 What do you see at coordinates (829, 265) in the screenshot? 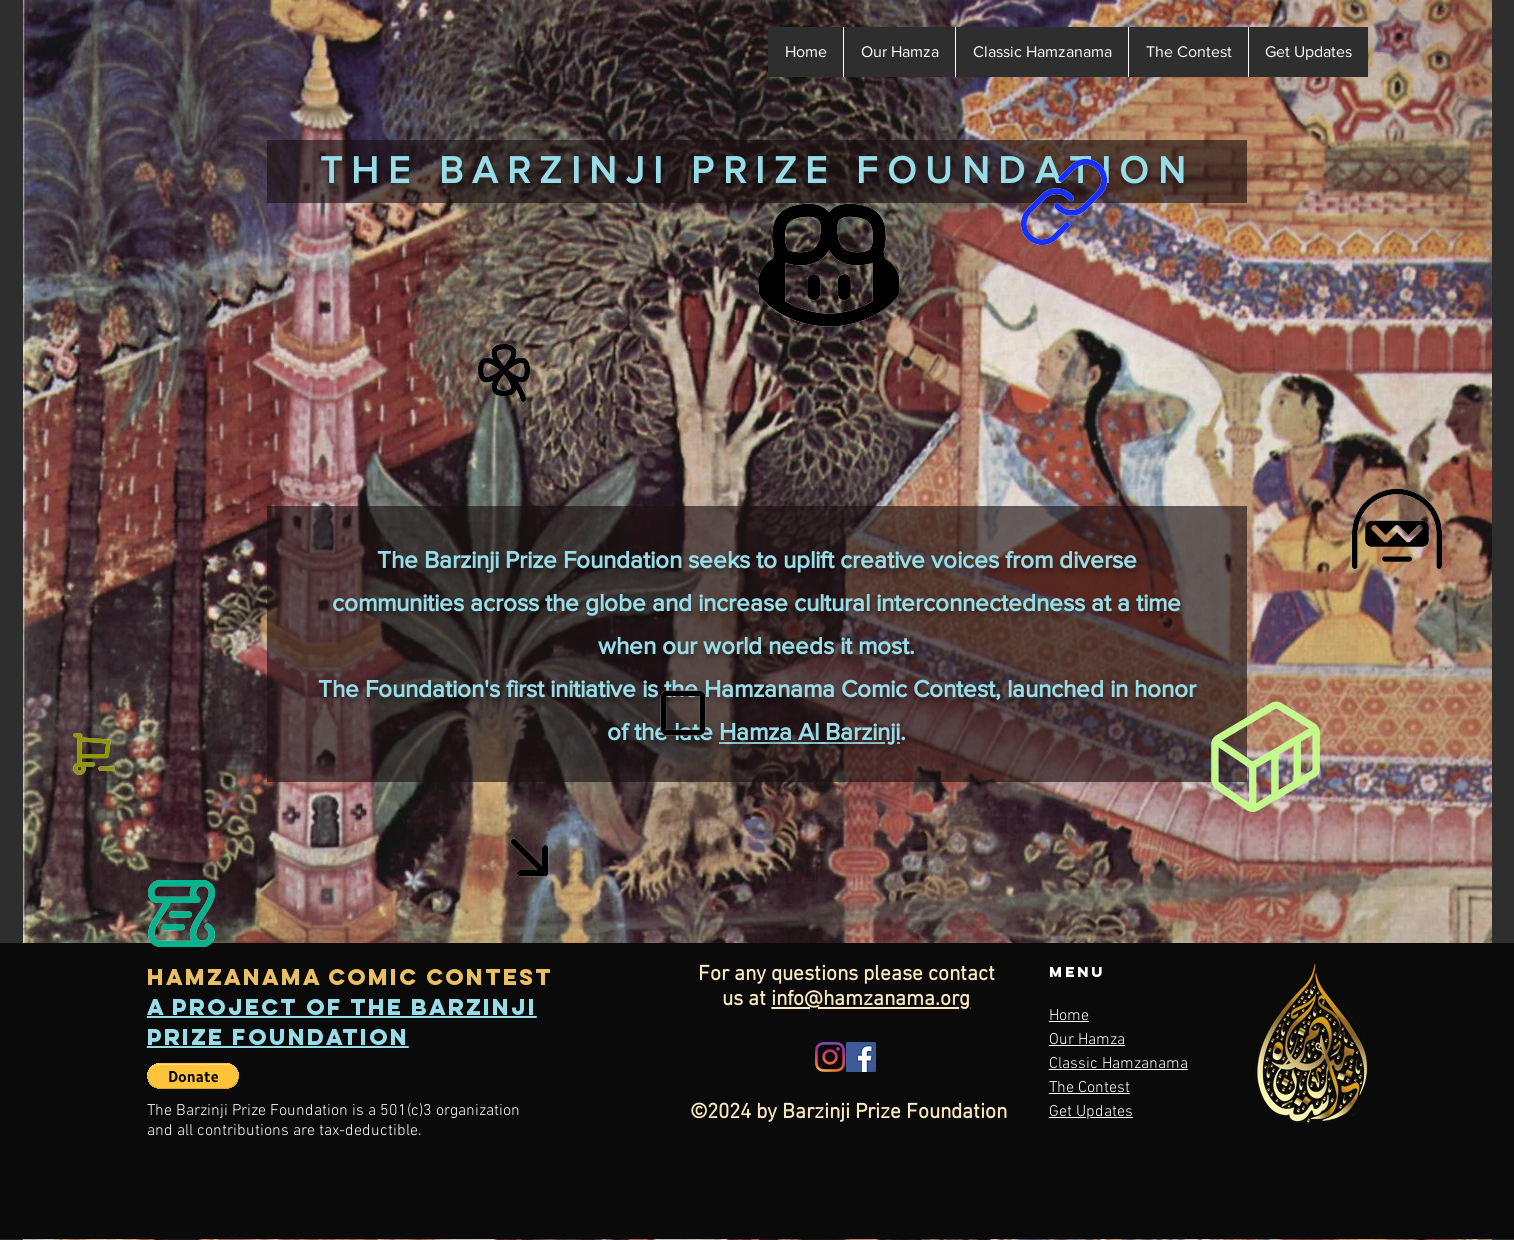
I see `access github copilot ai assistant` at bounding box center [829, 265].